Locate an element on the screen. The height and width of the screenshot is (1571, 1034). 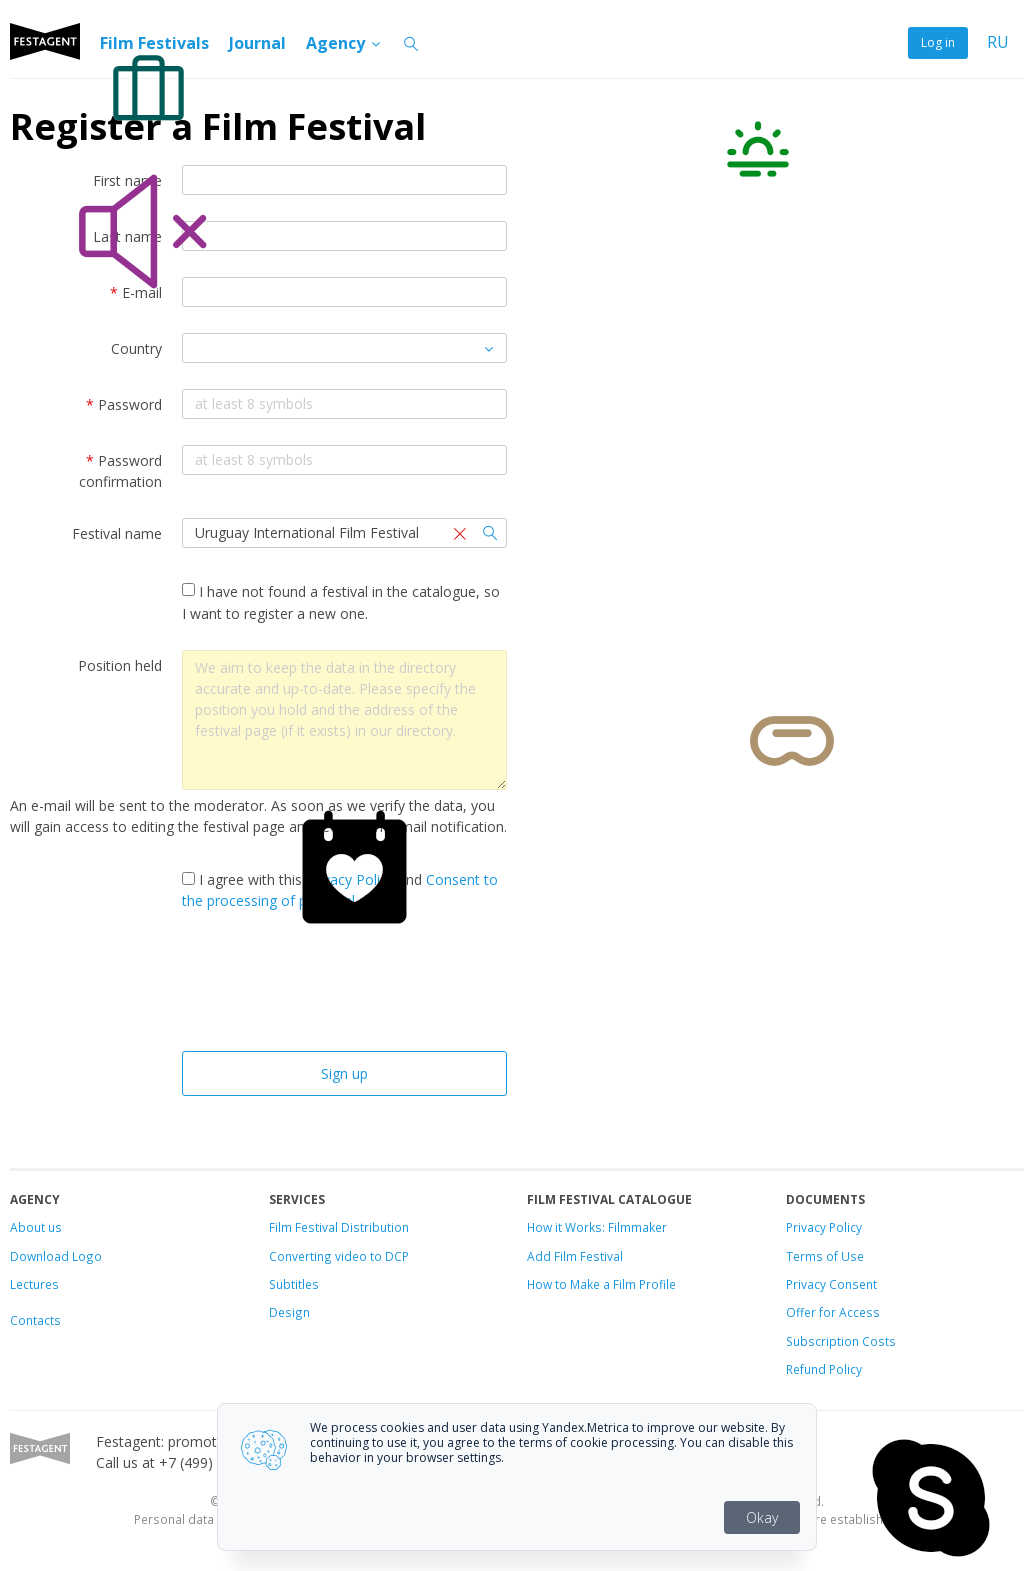
view sunset time or golden hour info is located at coordinates (758, 149).